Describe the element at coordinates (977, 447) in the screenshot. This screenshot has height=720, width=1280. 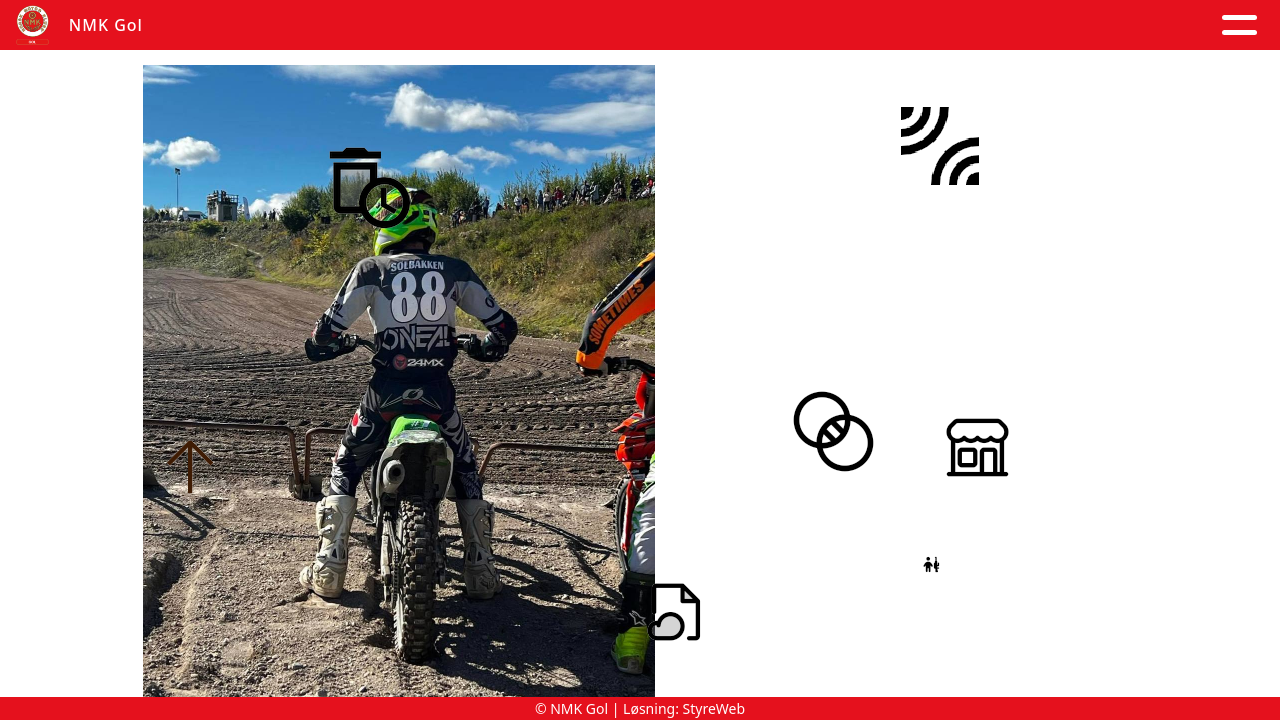
I see `browse nearby stores or shops` at that location.